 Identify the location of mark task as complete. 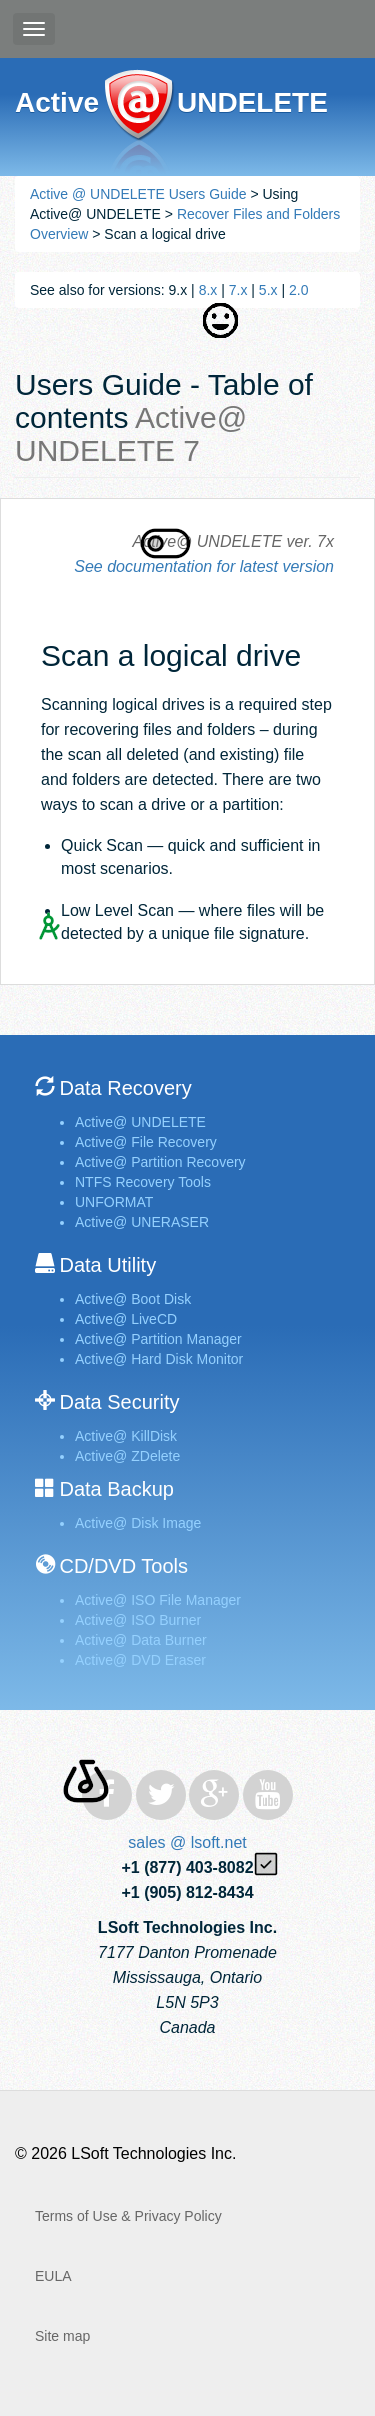
(266, 1864).